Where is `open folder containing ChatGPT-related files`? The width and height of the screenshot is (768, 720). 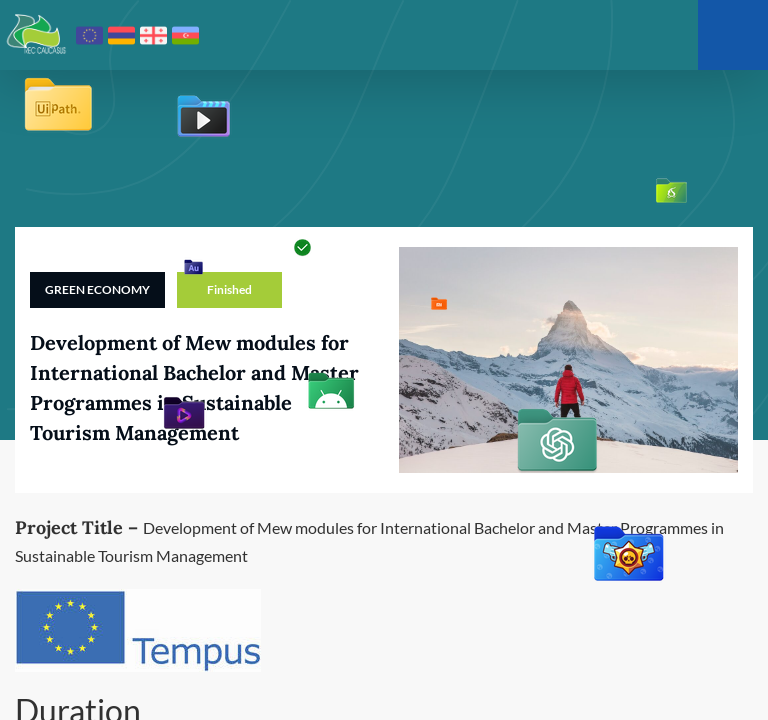
open folder containing ChatGPT-related files is located at coordinates (557, 442).